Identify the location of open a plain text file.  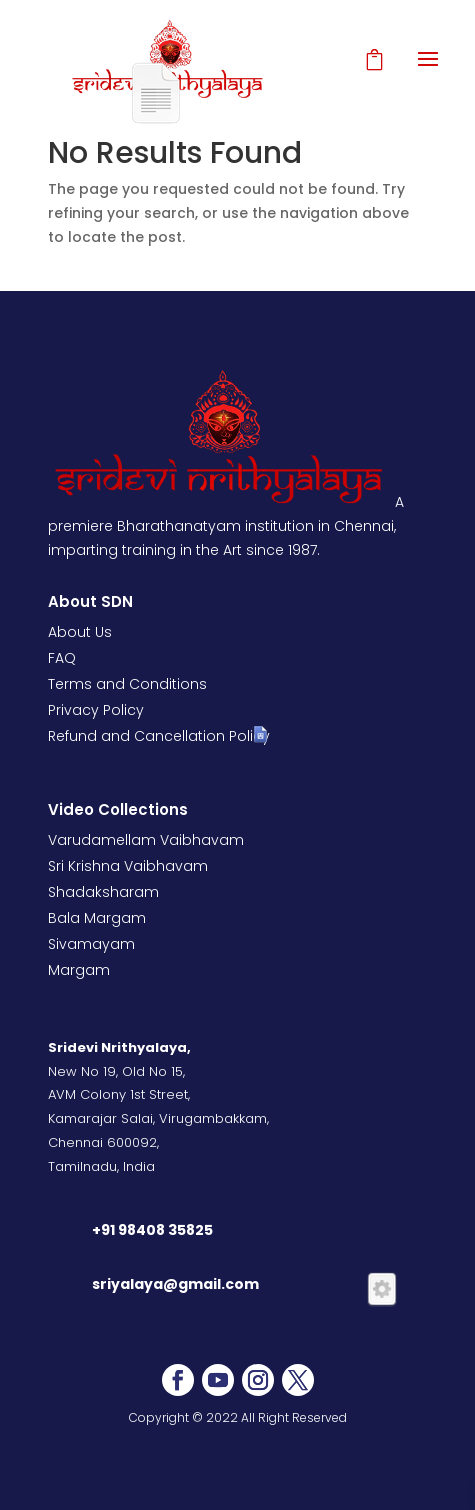
(156, 93).